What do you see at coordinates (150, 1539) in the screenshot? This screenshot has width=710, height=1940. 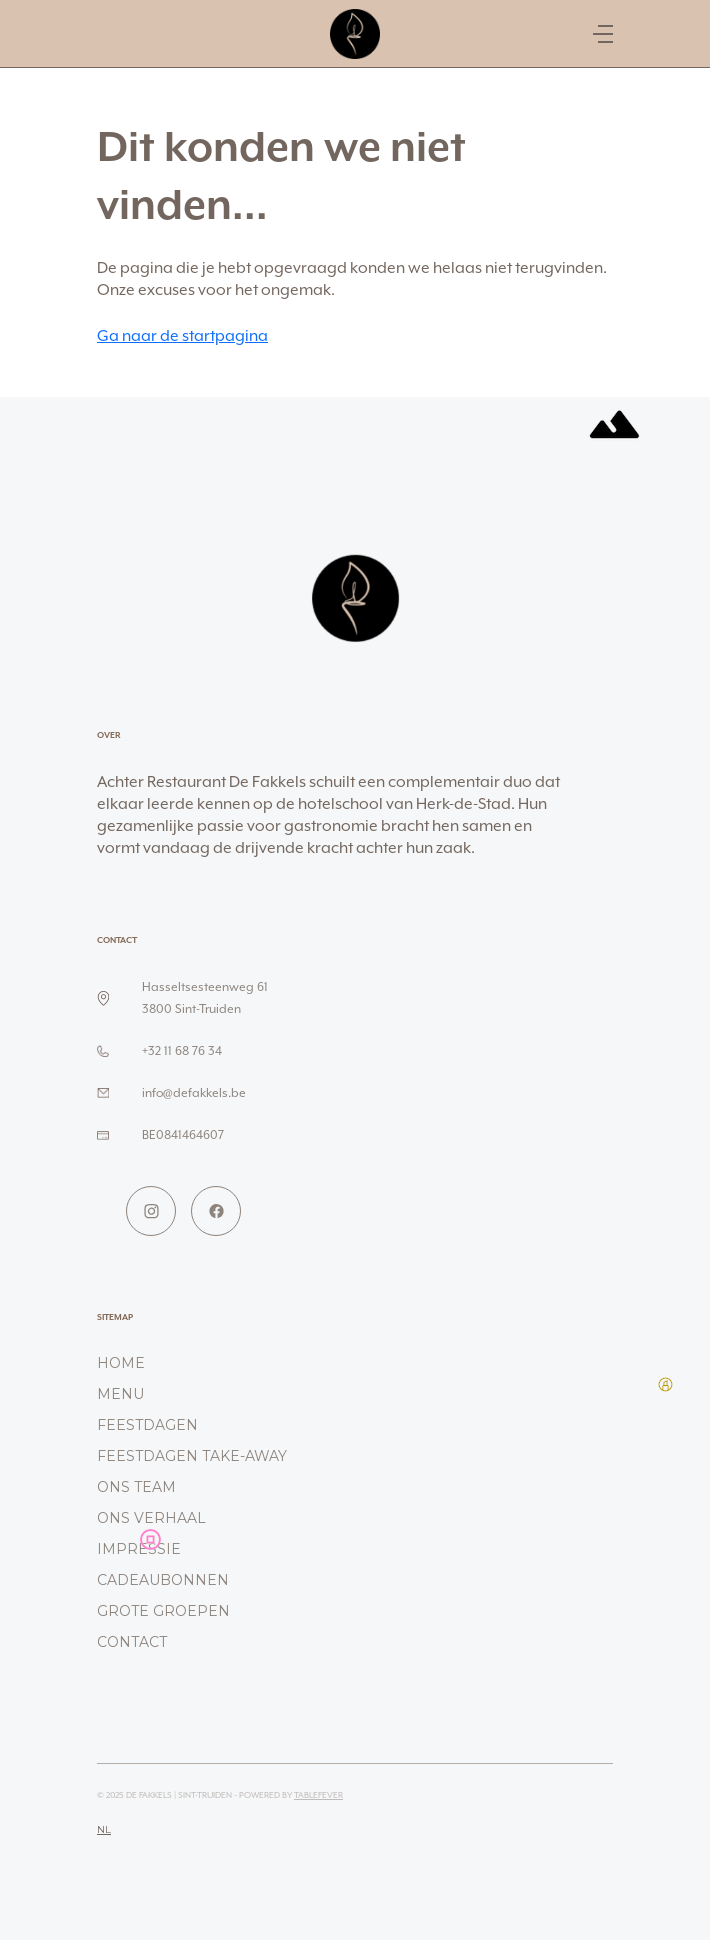 I see `stop media playback` at bounding box center [150, 1539].